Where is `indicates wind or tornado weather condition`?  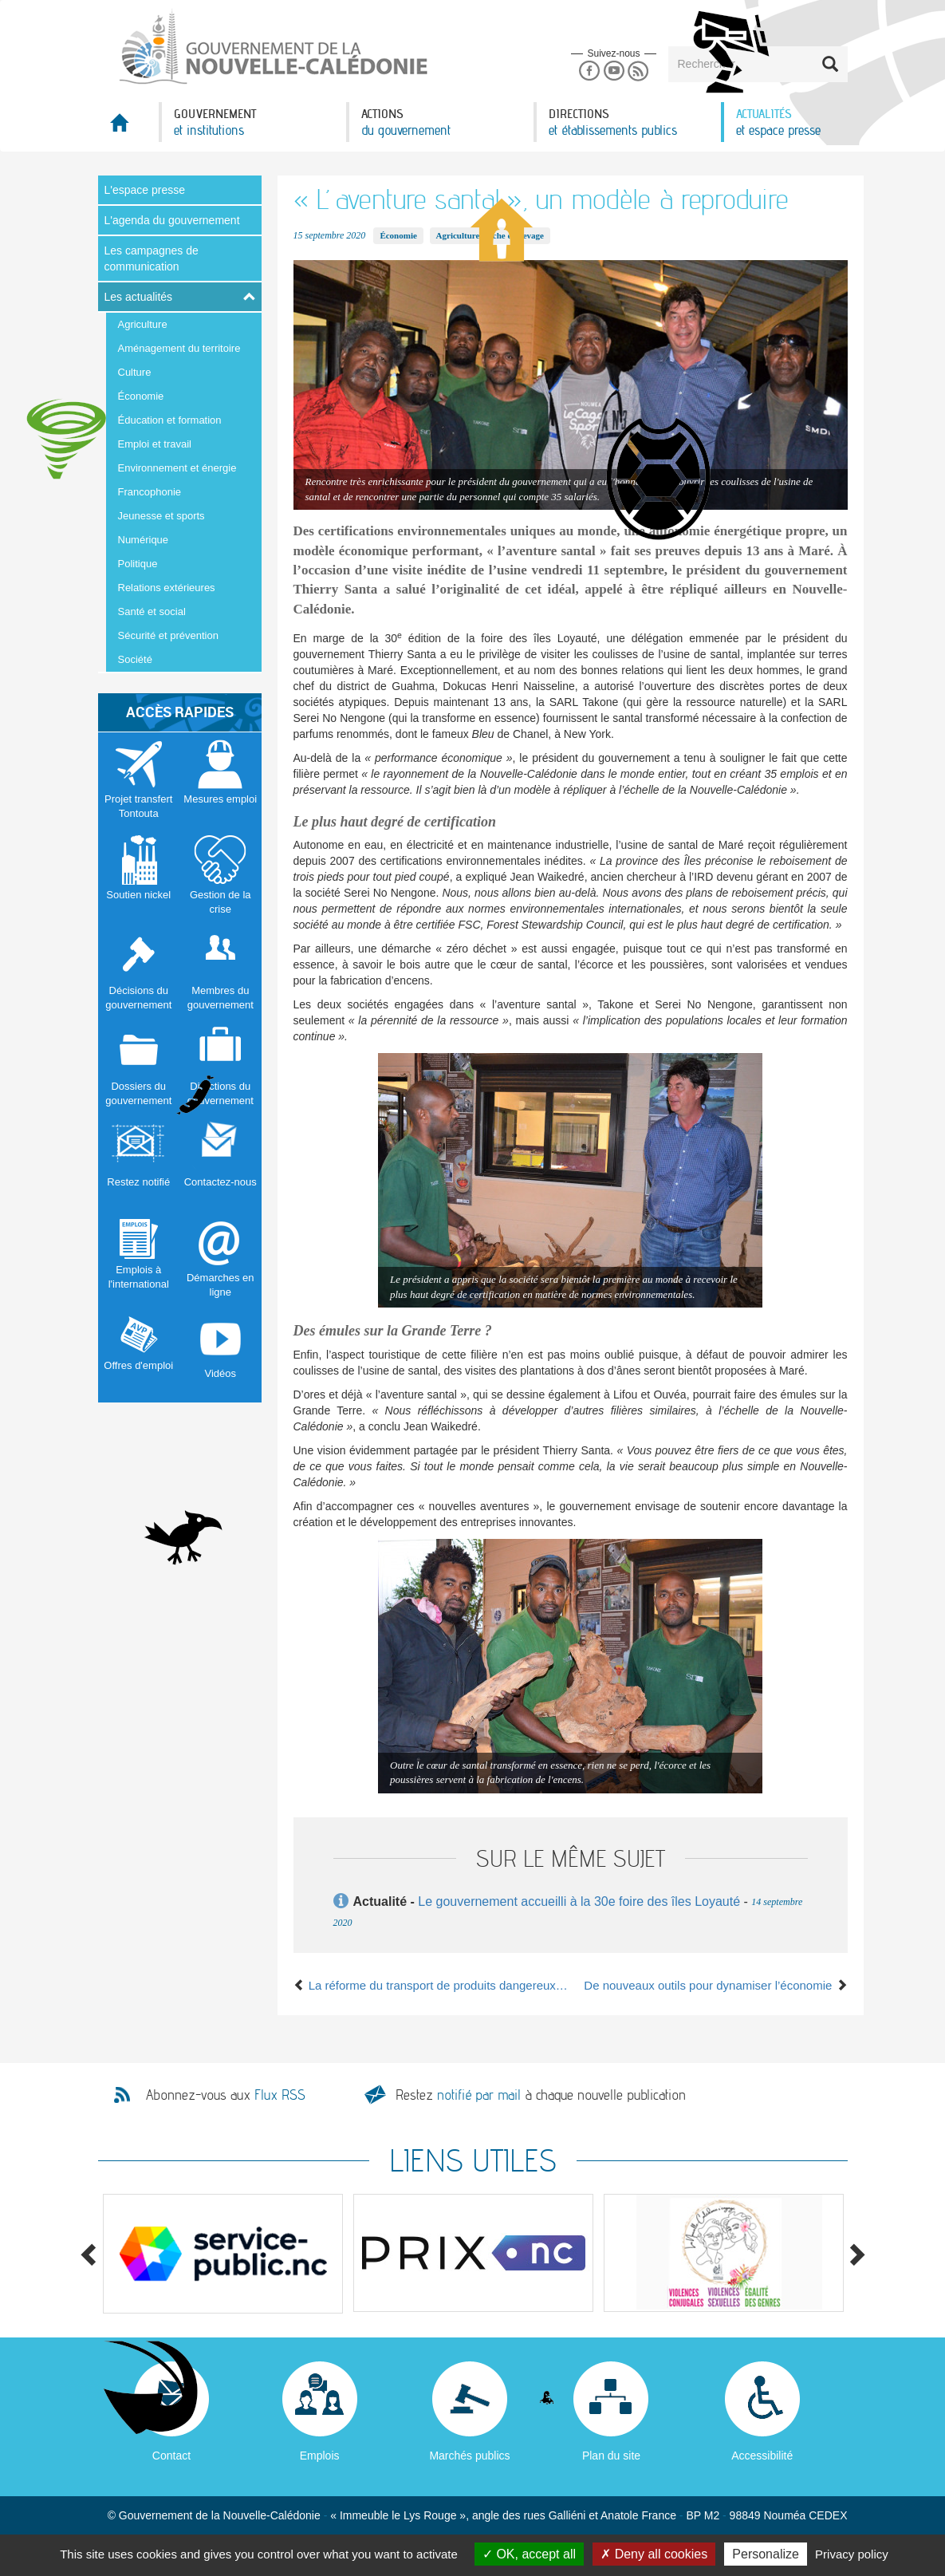 indicates wind or tornado weather condition is located at coordinates (66, 439).